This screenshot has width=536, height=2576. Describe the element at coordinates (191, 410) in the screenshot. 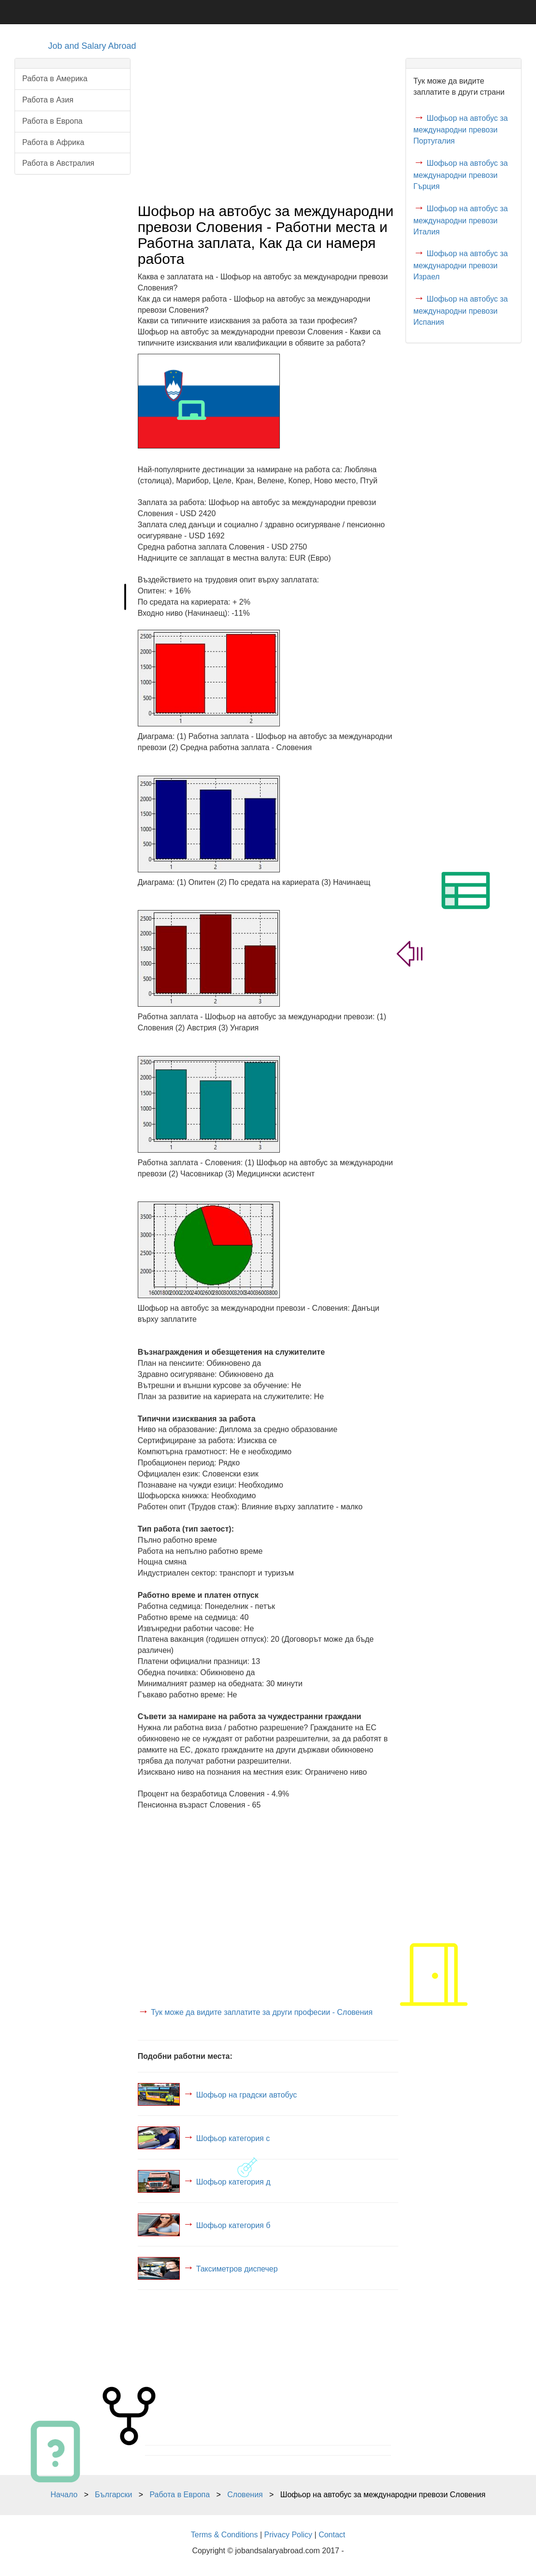

I see `access presentation or teaching mode` at that location.